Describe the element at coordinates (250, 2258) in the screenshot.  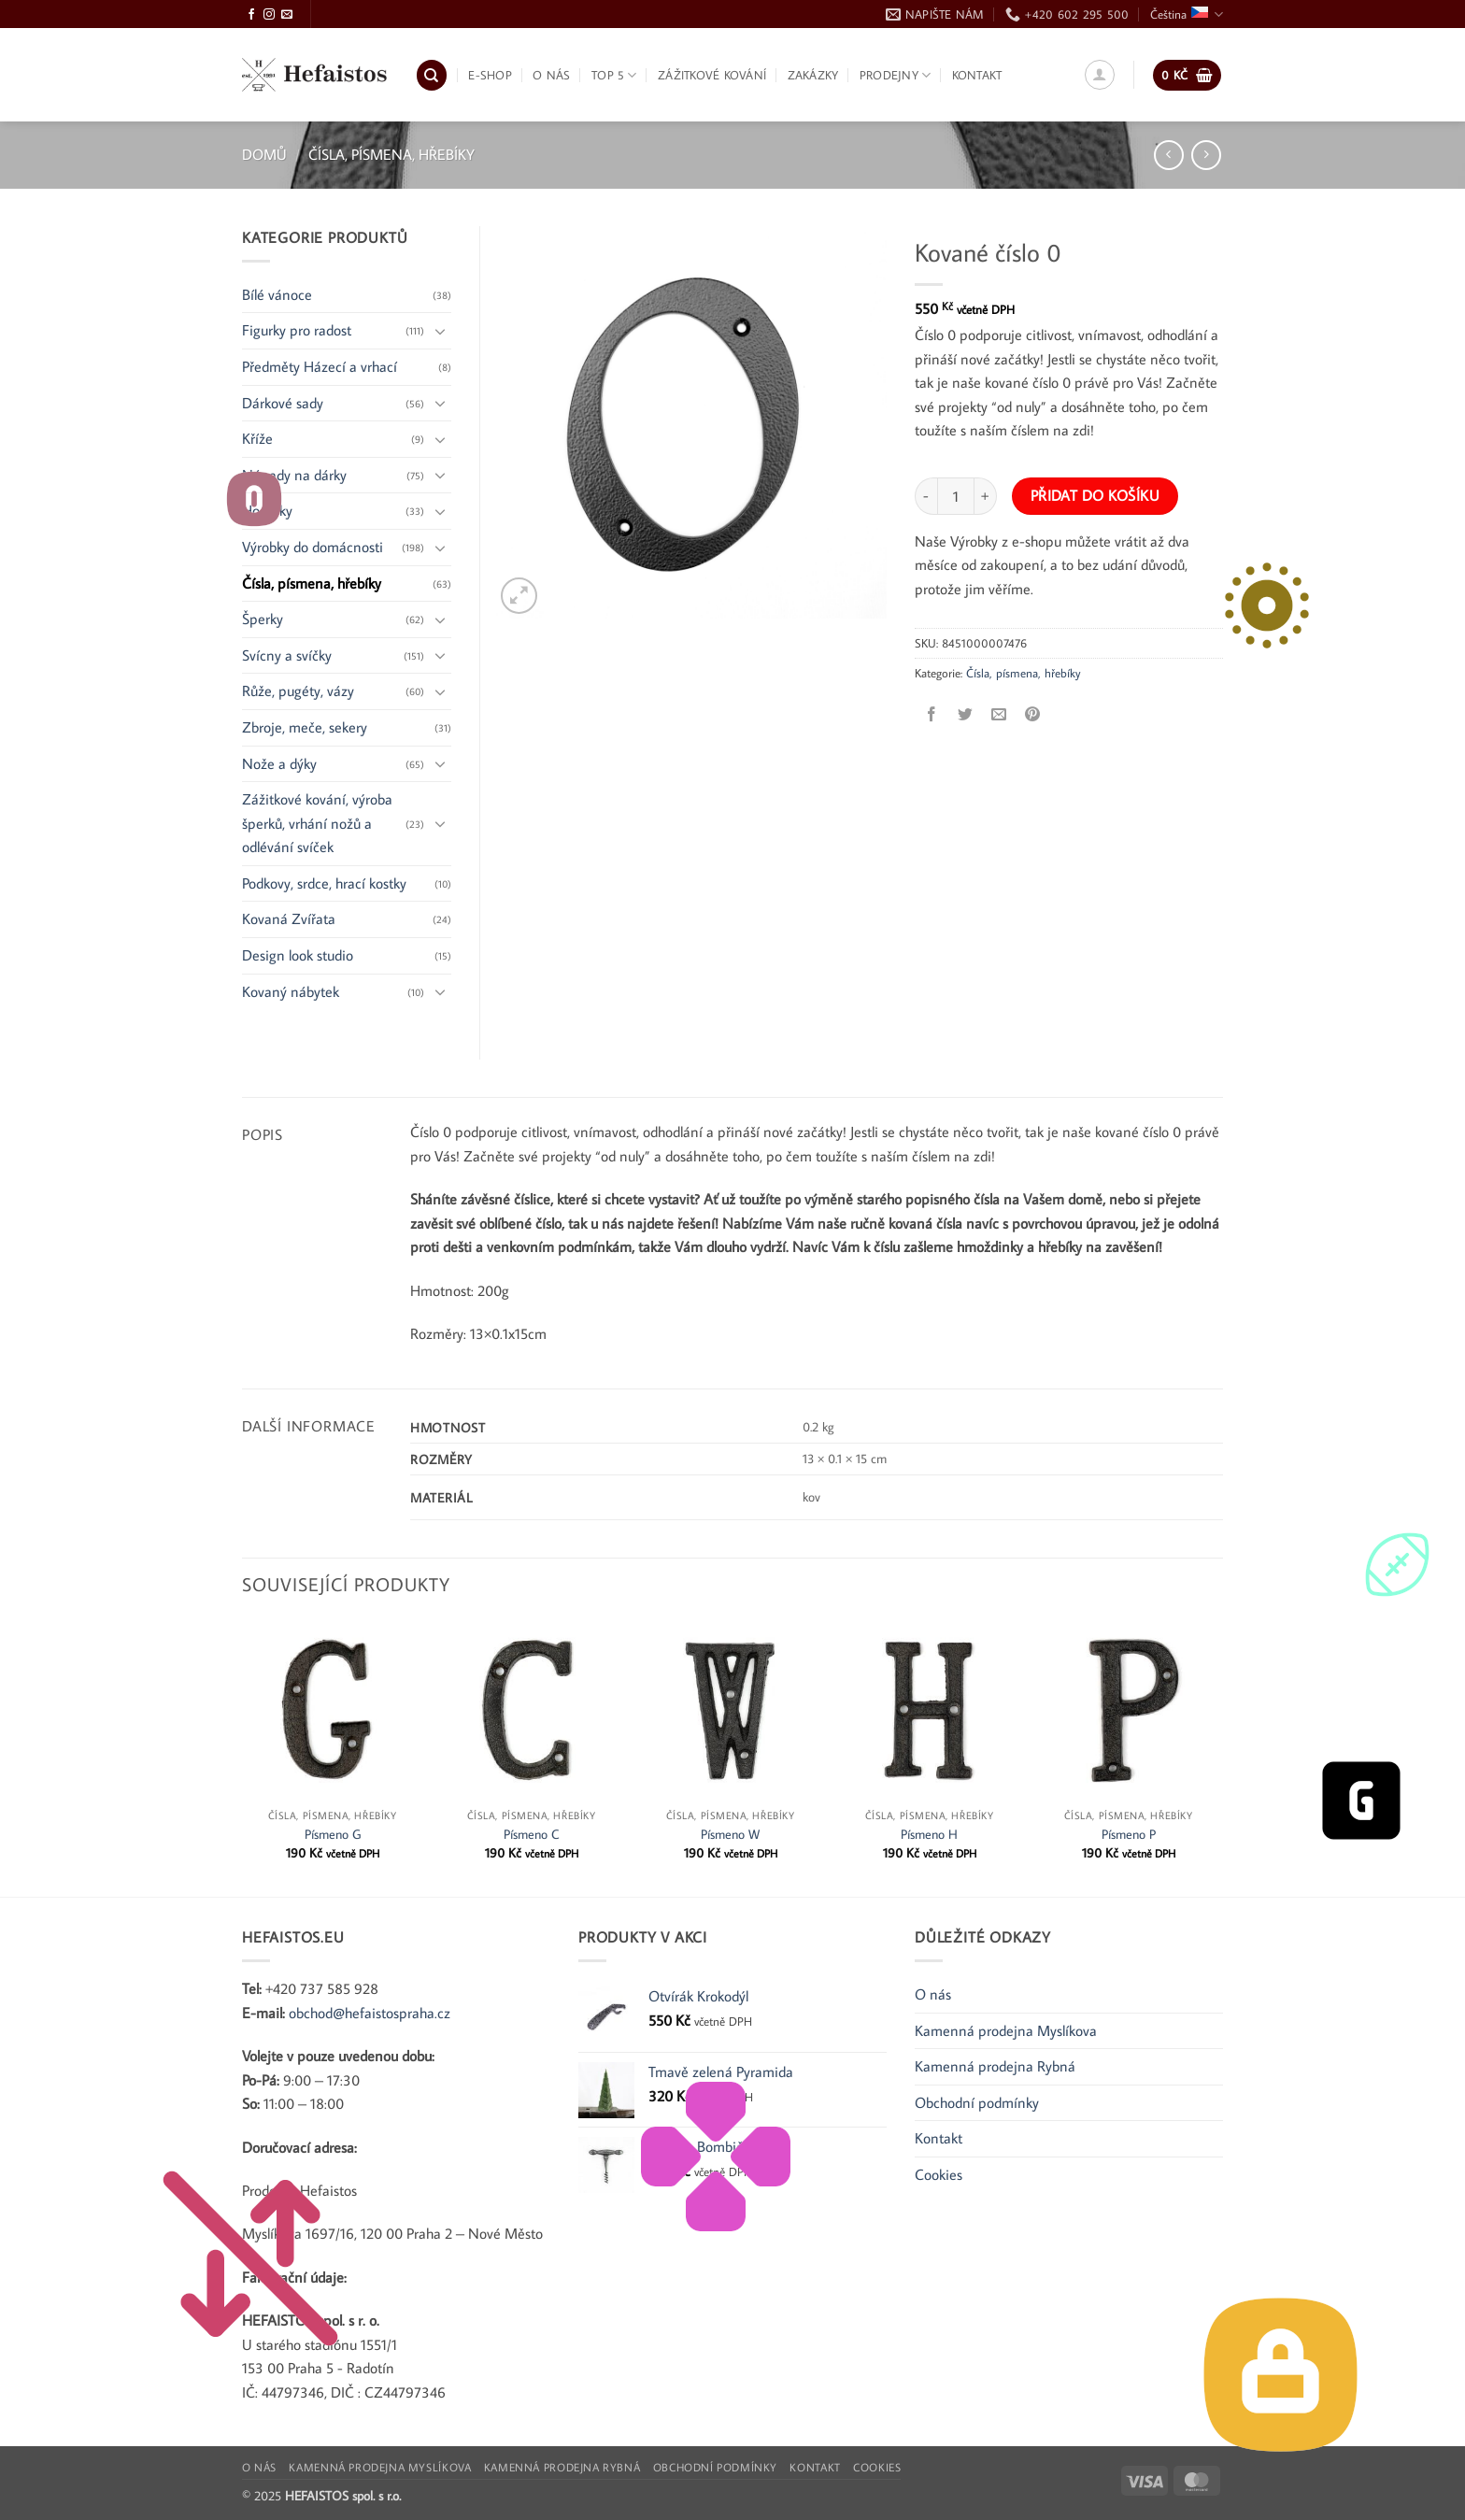
I see `mobile data is disabled` at that location.